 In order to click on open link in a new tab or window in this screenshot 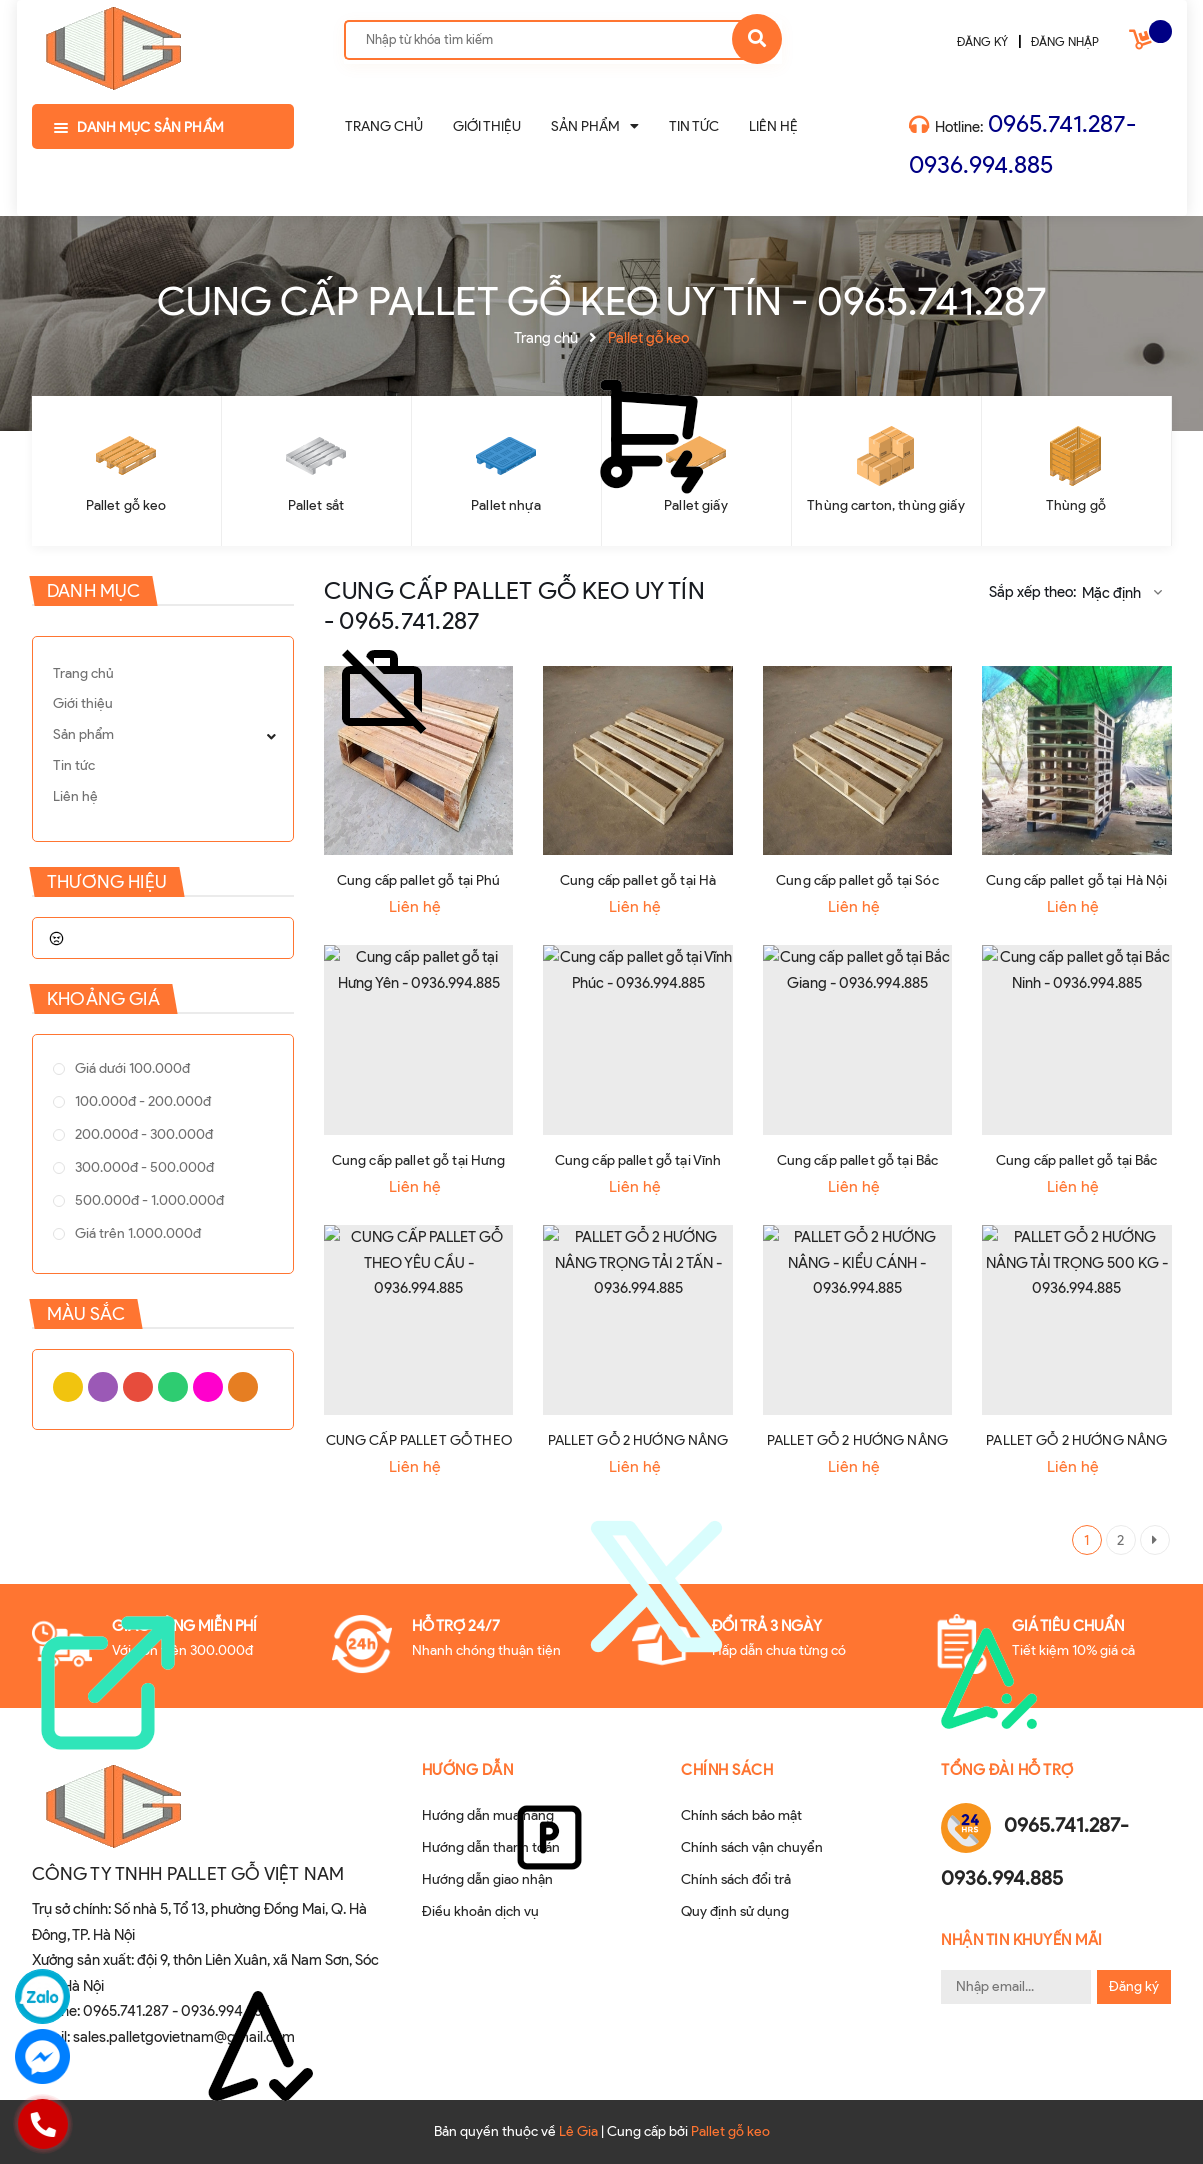, I will do `click(108, 1683)`.